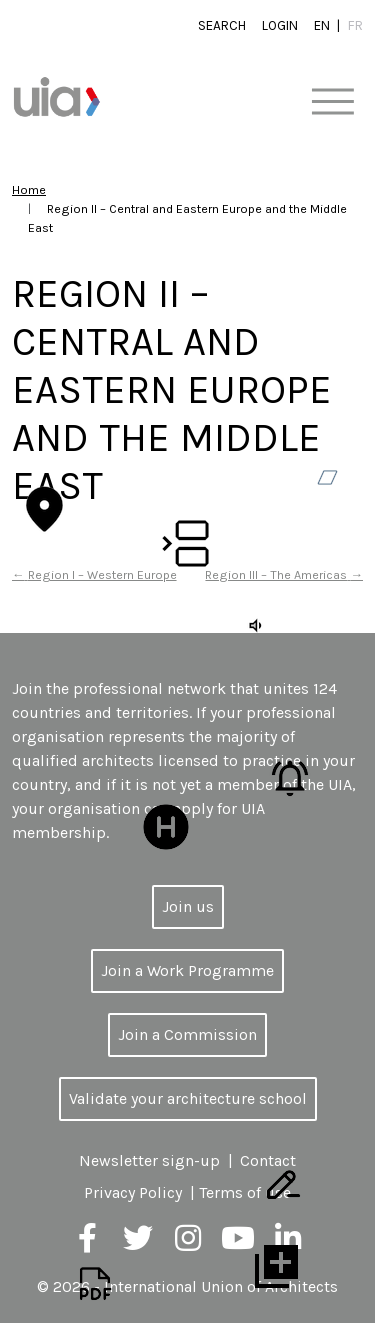 This screenshot has height=1323, width=375. Describe the element at coordinates (290, 778) in the screenshot. I see `indicates new or active notifications` at that location.